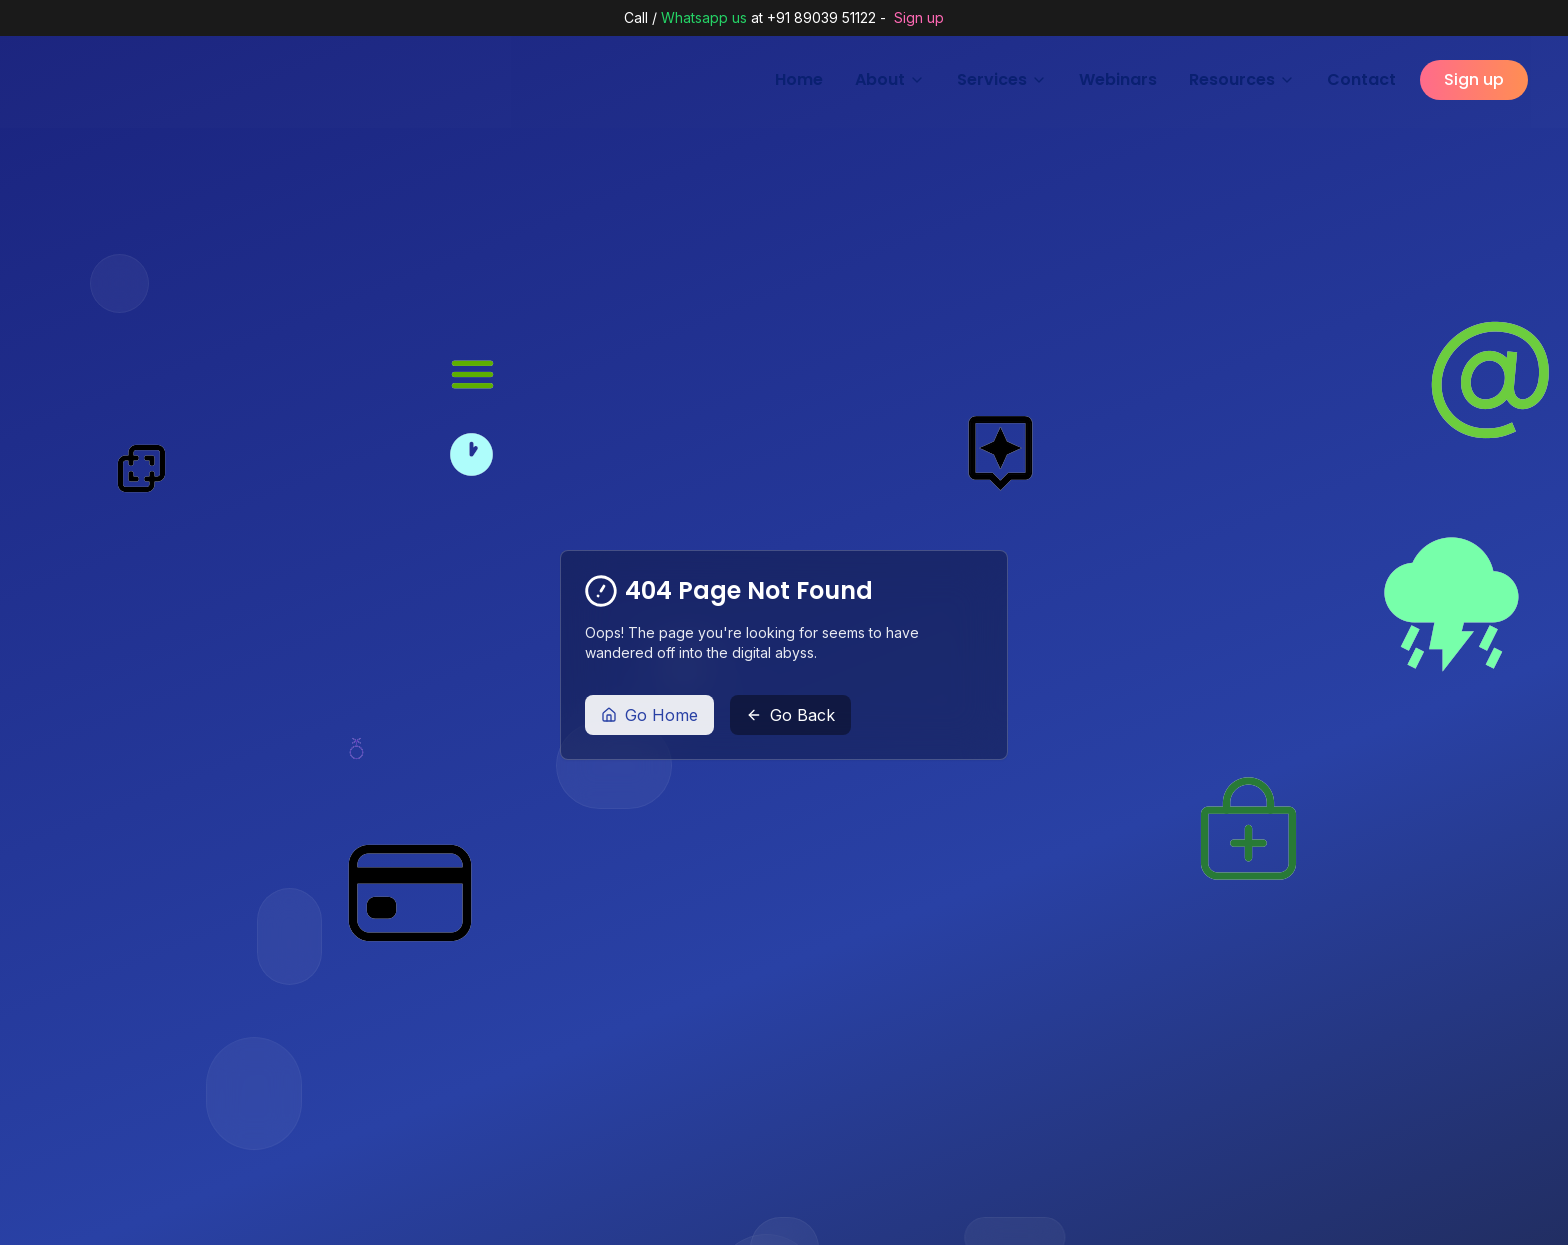  What do you see at coordinates (1490, 380) in the screenshot?
I see `compose a new email` at bounding box center [1490, 380].